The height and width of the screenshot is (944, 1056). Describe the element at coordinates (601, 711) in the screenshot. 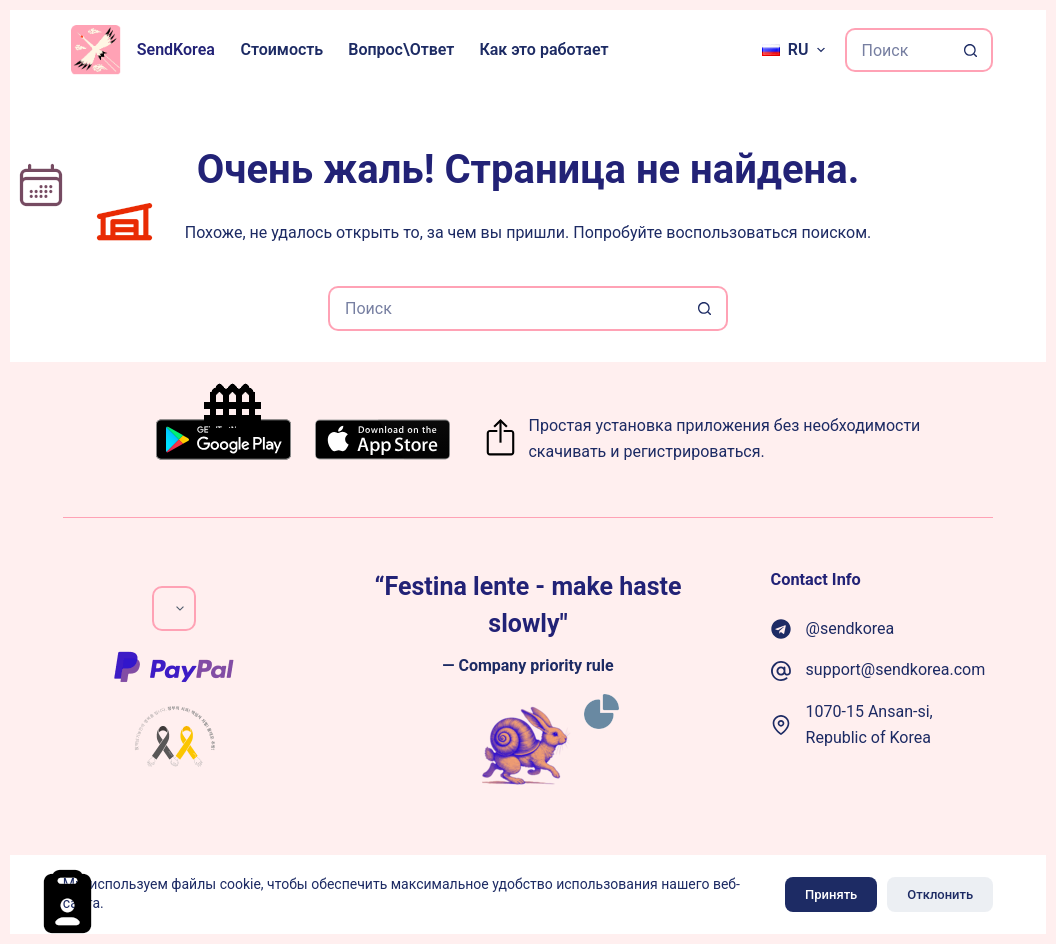

I see `view analytics or statistics breakdown` at that location.